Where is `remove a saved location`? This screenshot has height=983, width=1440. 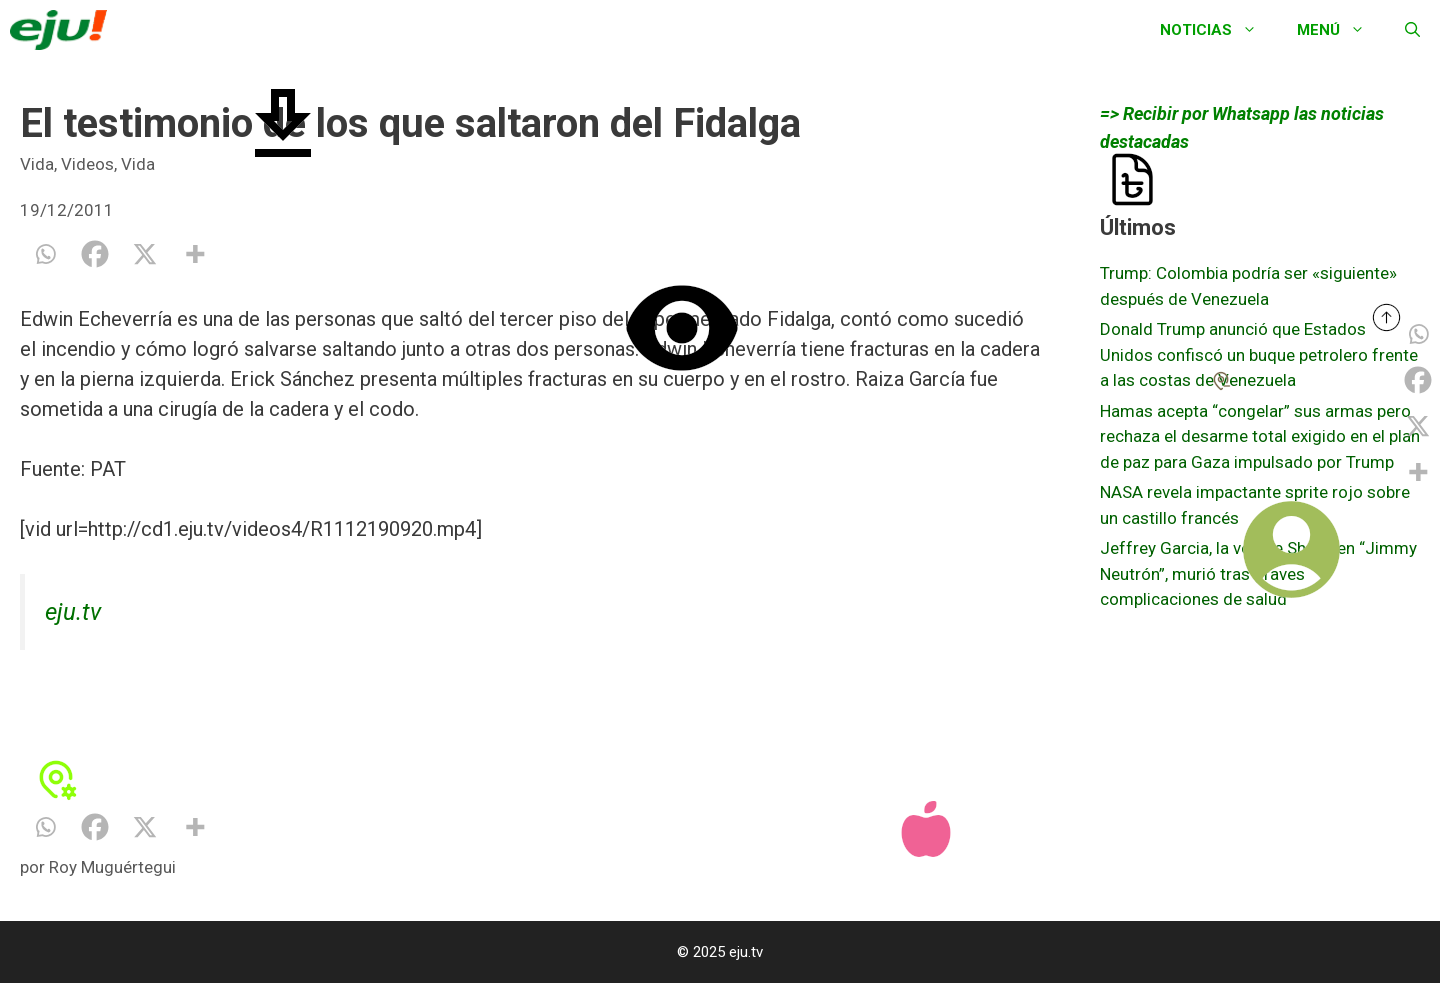
remove a saved location is located at coordinates (1221, 381).